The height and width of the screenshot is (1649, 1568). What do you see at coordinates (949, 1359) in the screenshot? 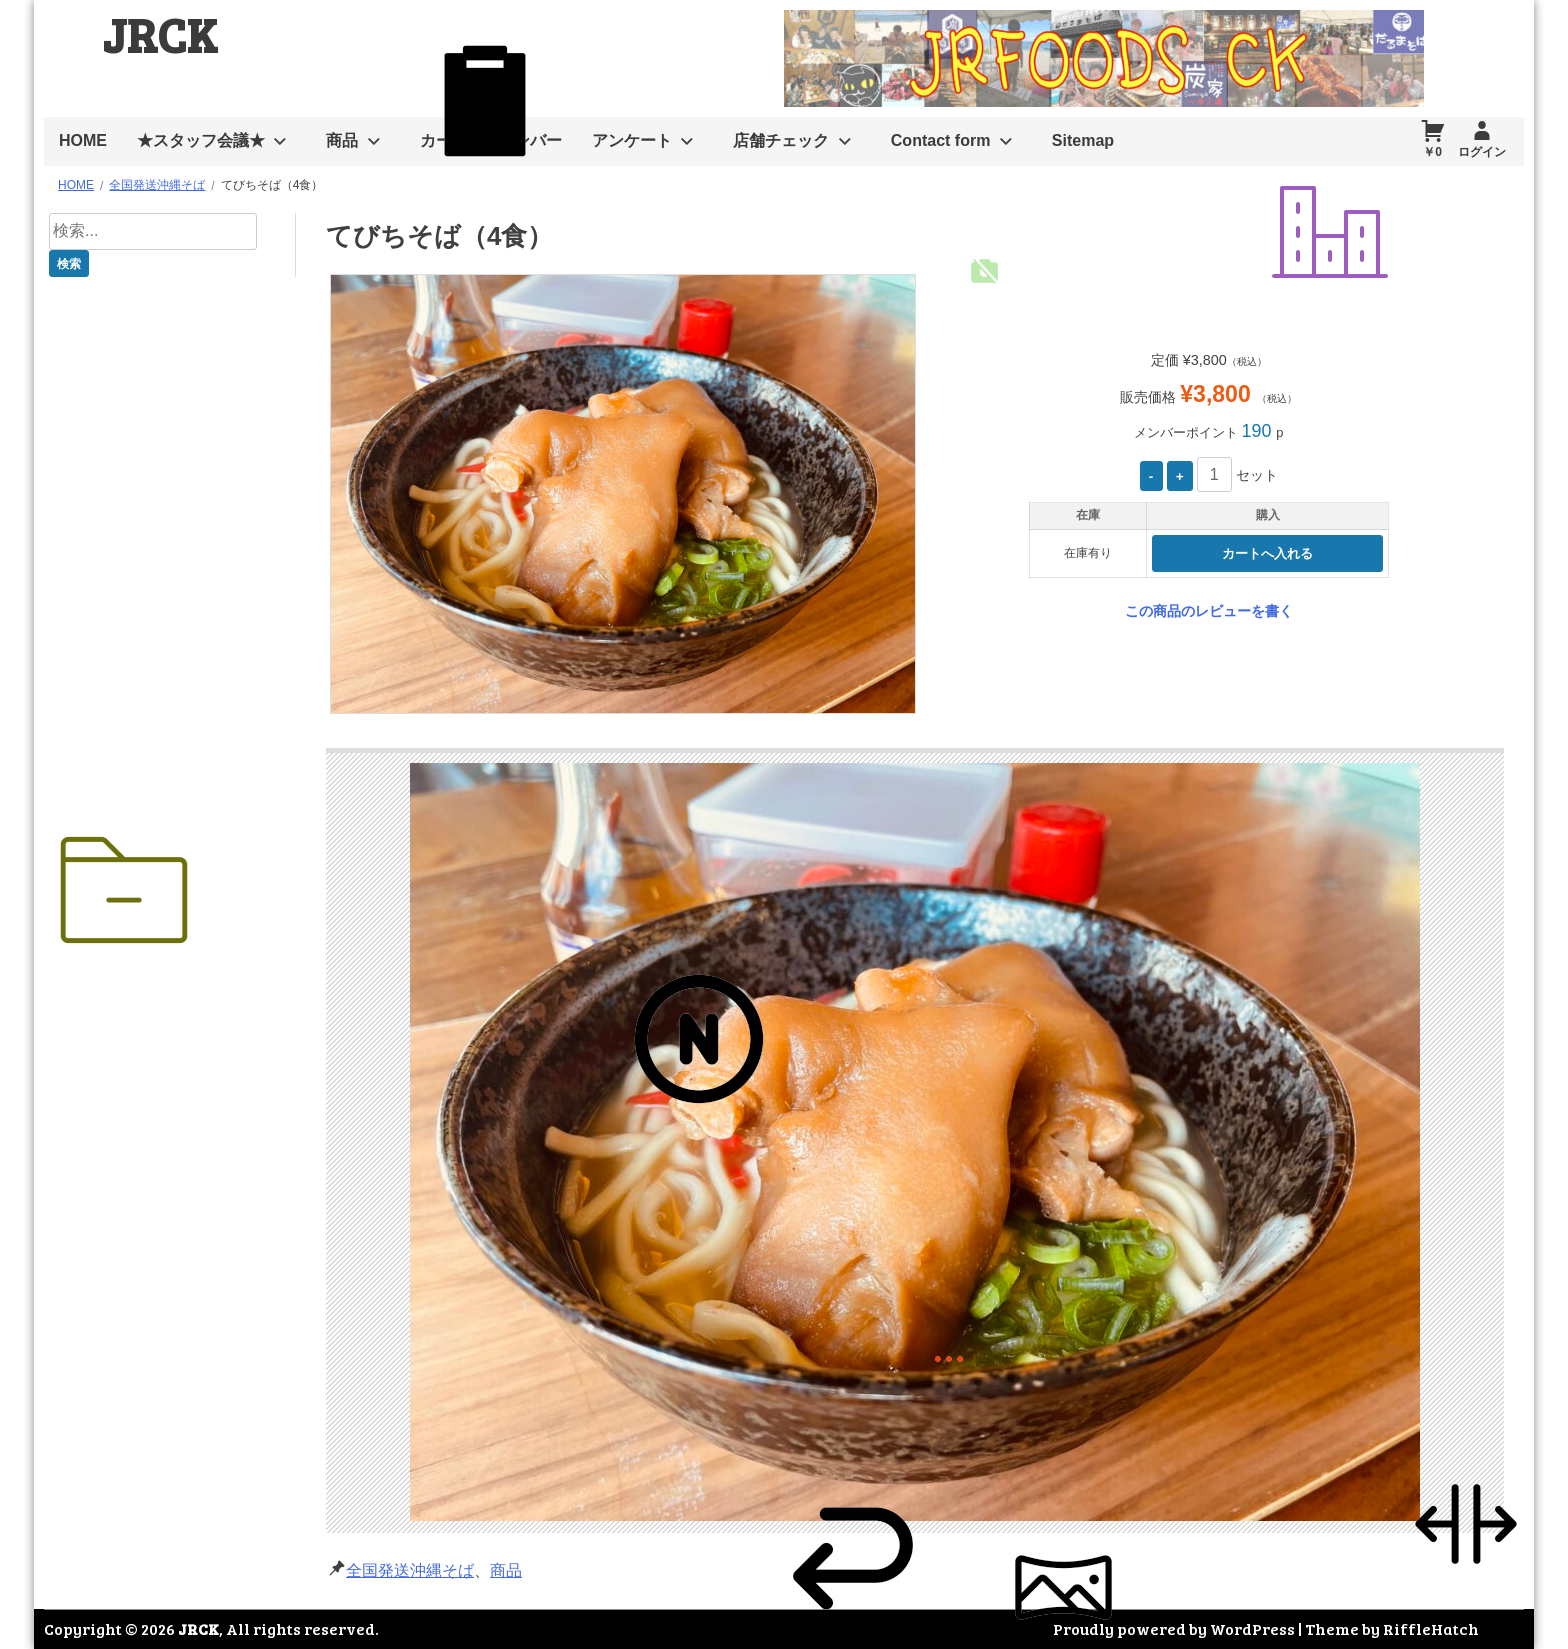
I see `open more options menu` at bounding box center [949, 1359].